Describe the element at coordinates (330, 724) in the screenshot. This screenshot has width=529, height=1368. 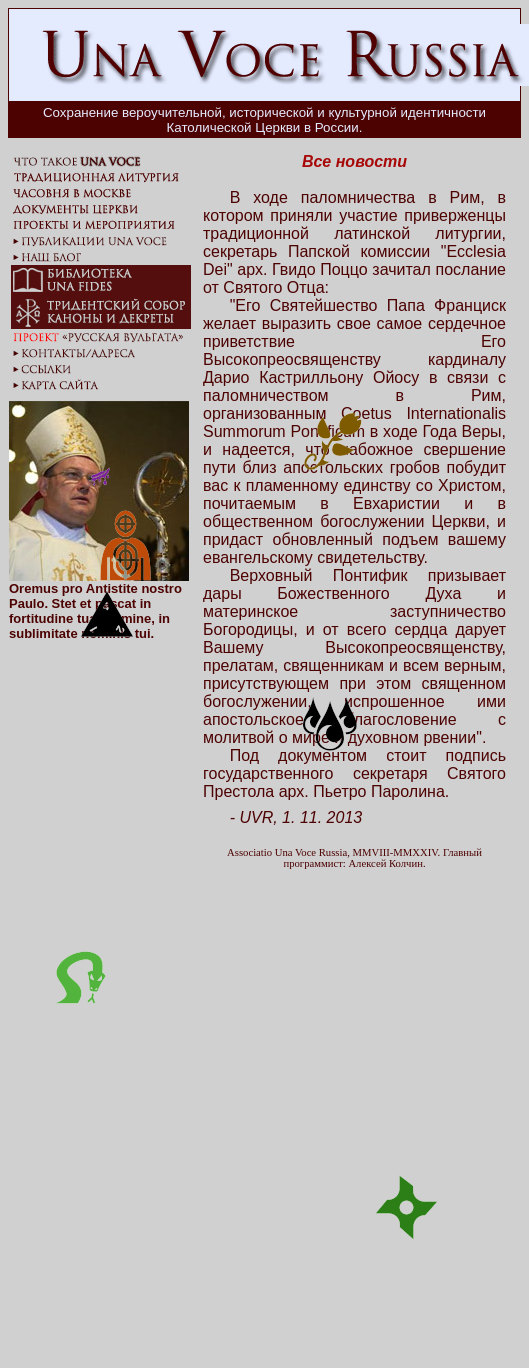
I see `indicates humidity or moisture level` at that location.